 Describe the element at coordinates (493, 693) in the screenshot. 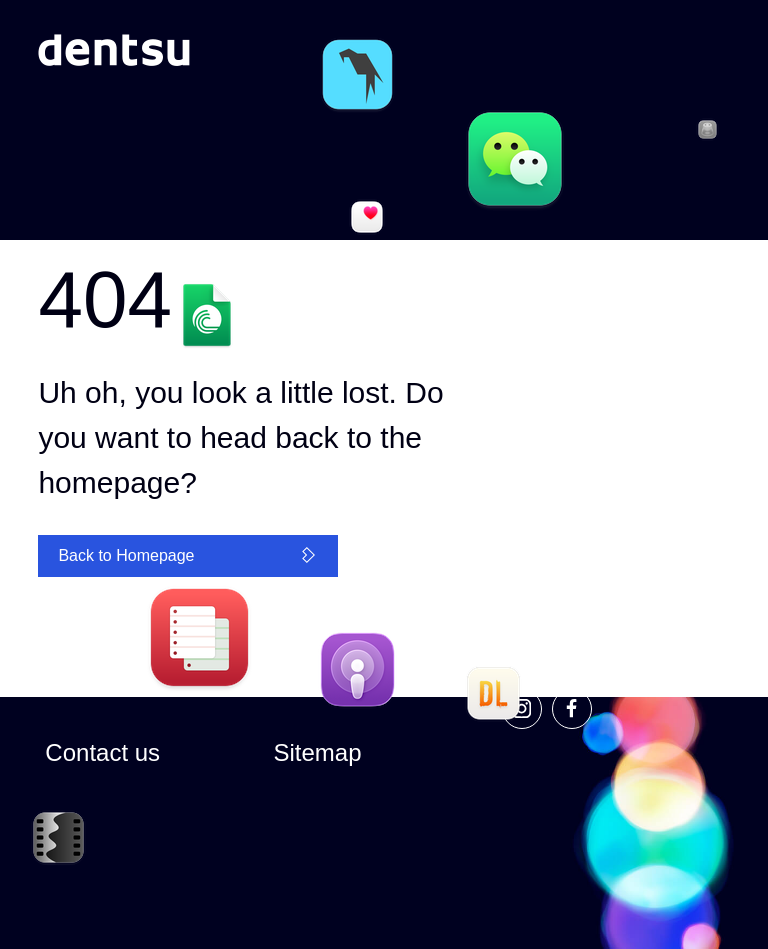

I see `launch dying light game` at that location.